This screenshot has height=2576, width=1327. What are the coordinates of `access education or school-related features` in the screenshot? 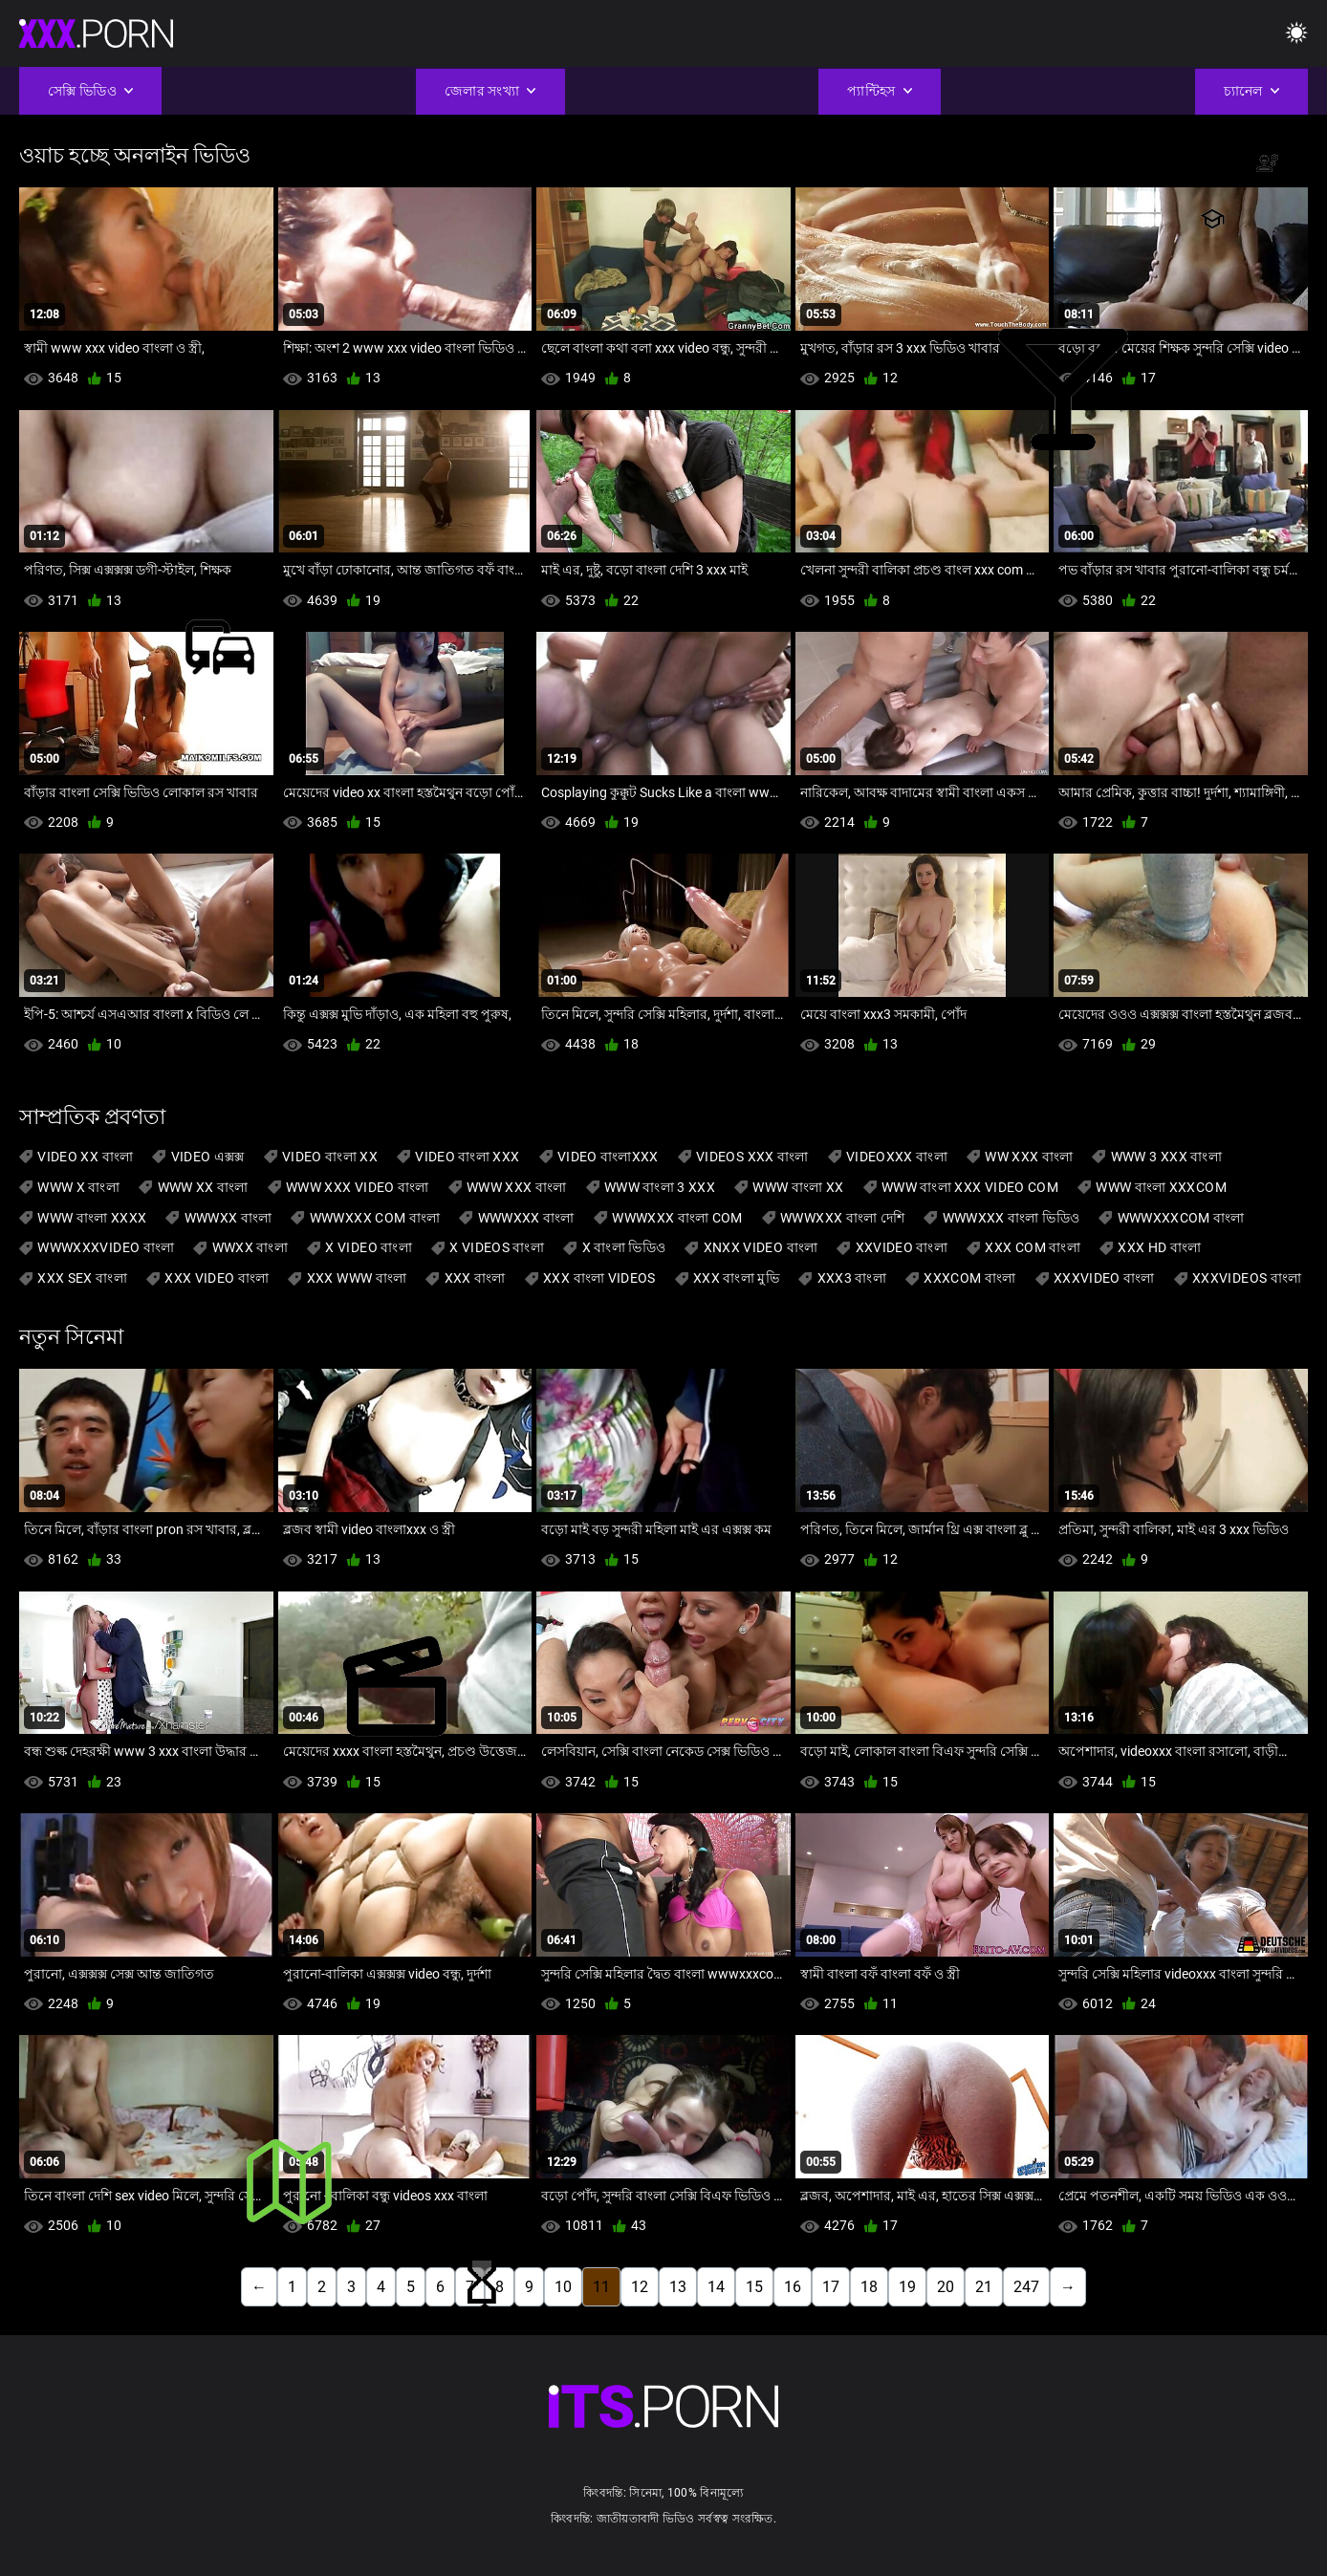 It's located at (1212, 219).